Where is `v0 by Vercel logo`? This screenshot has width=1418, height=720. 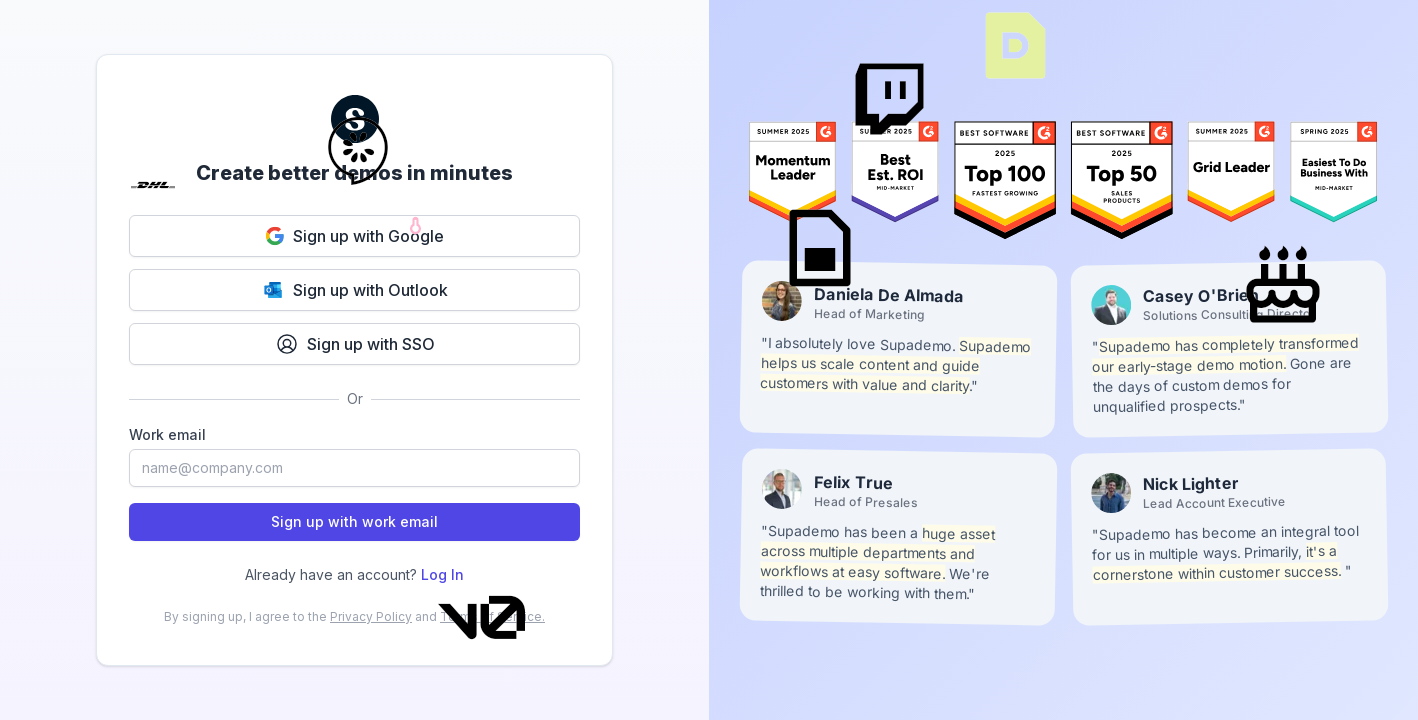
v0 by Vercel logo is located at coordinates (481, 617).